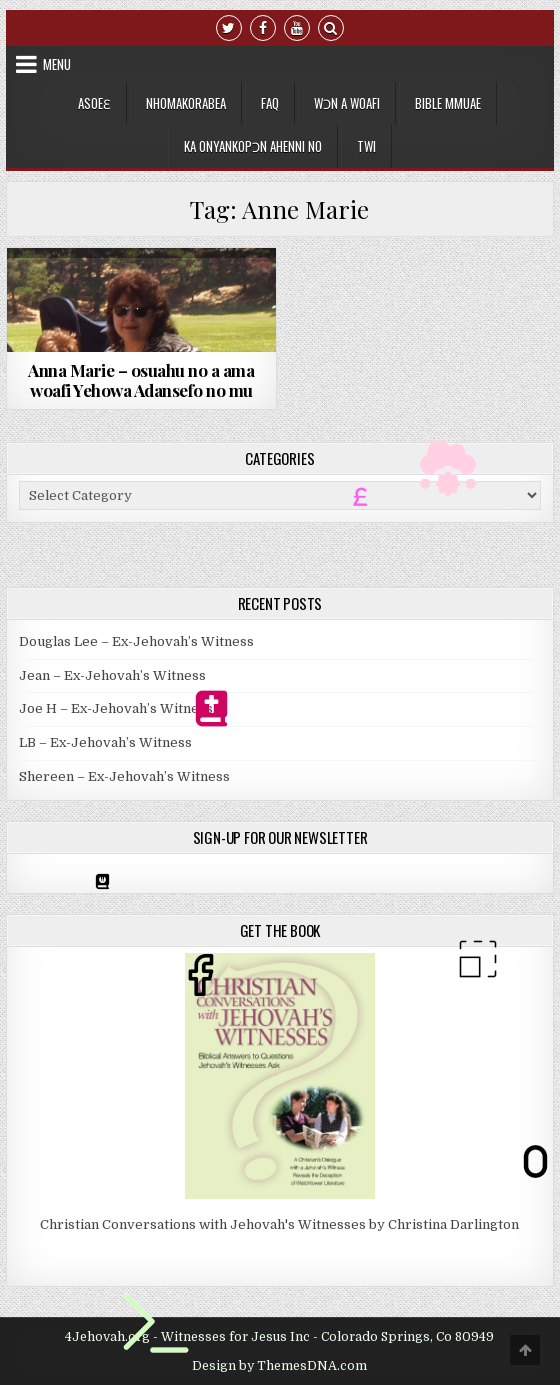 The height and width of the screenshot is (1385, 560). What do you see at coordinates (478, 959) in the screenshot?
I see `resize a window or element` at bounding box center [478, 959].